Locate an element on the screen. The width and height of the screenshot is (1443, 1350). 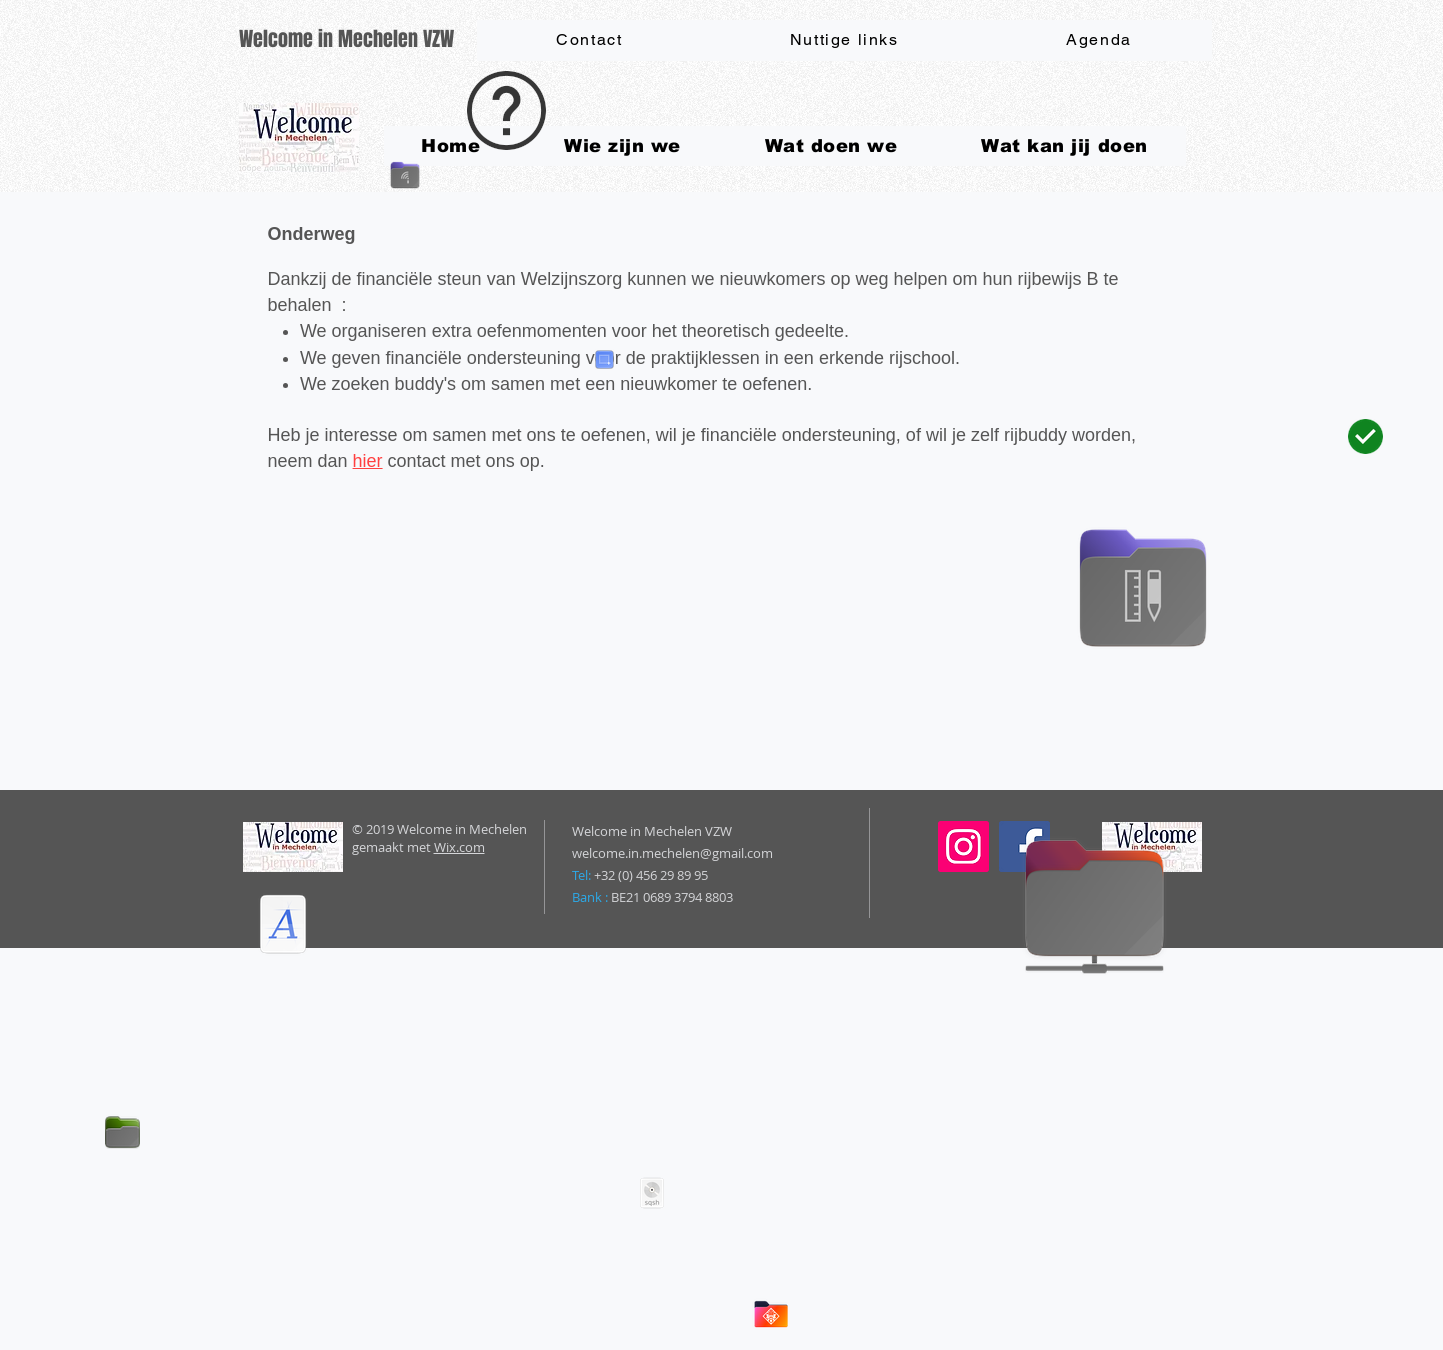
open folder containing files is located at coordinates (122, 1131).